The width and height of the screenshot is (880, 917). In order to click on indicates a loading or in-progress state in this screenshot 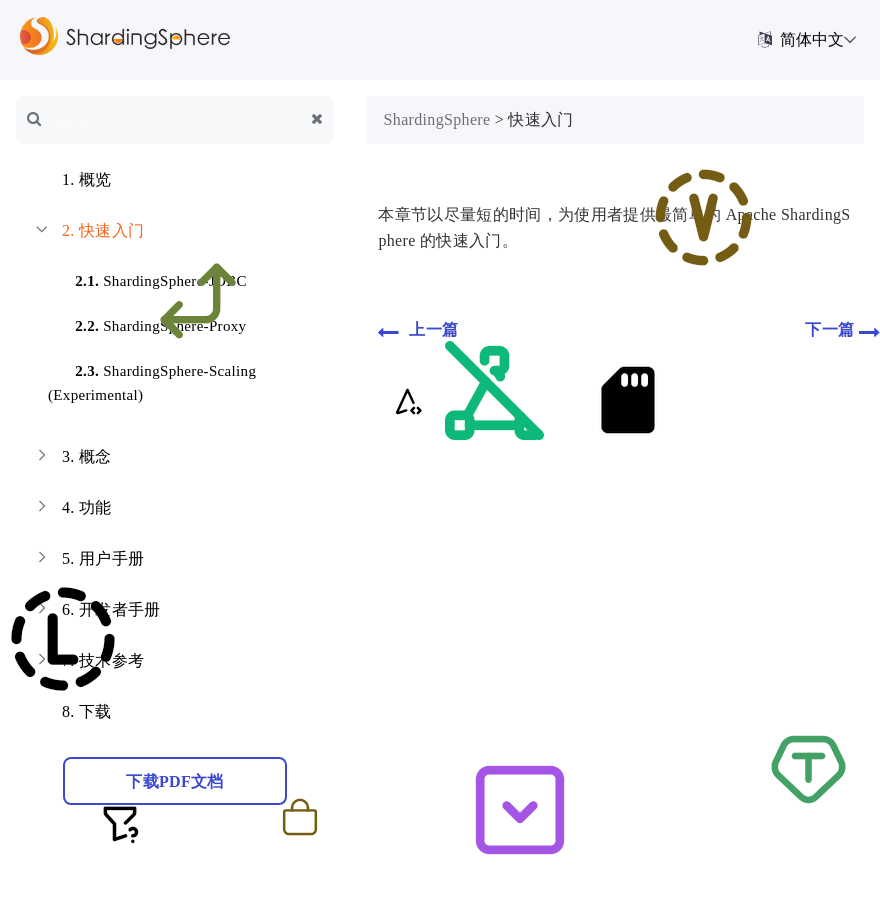, I will do `click(63, 639)`.